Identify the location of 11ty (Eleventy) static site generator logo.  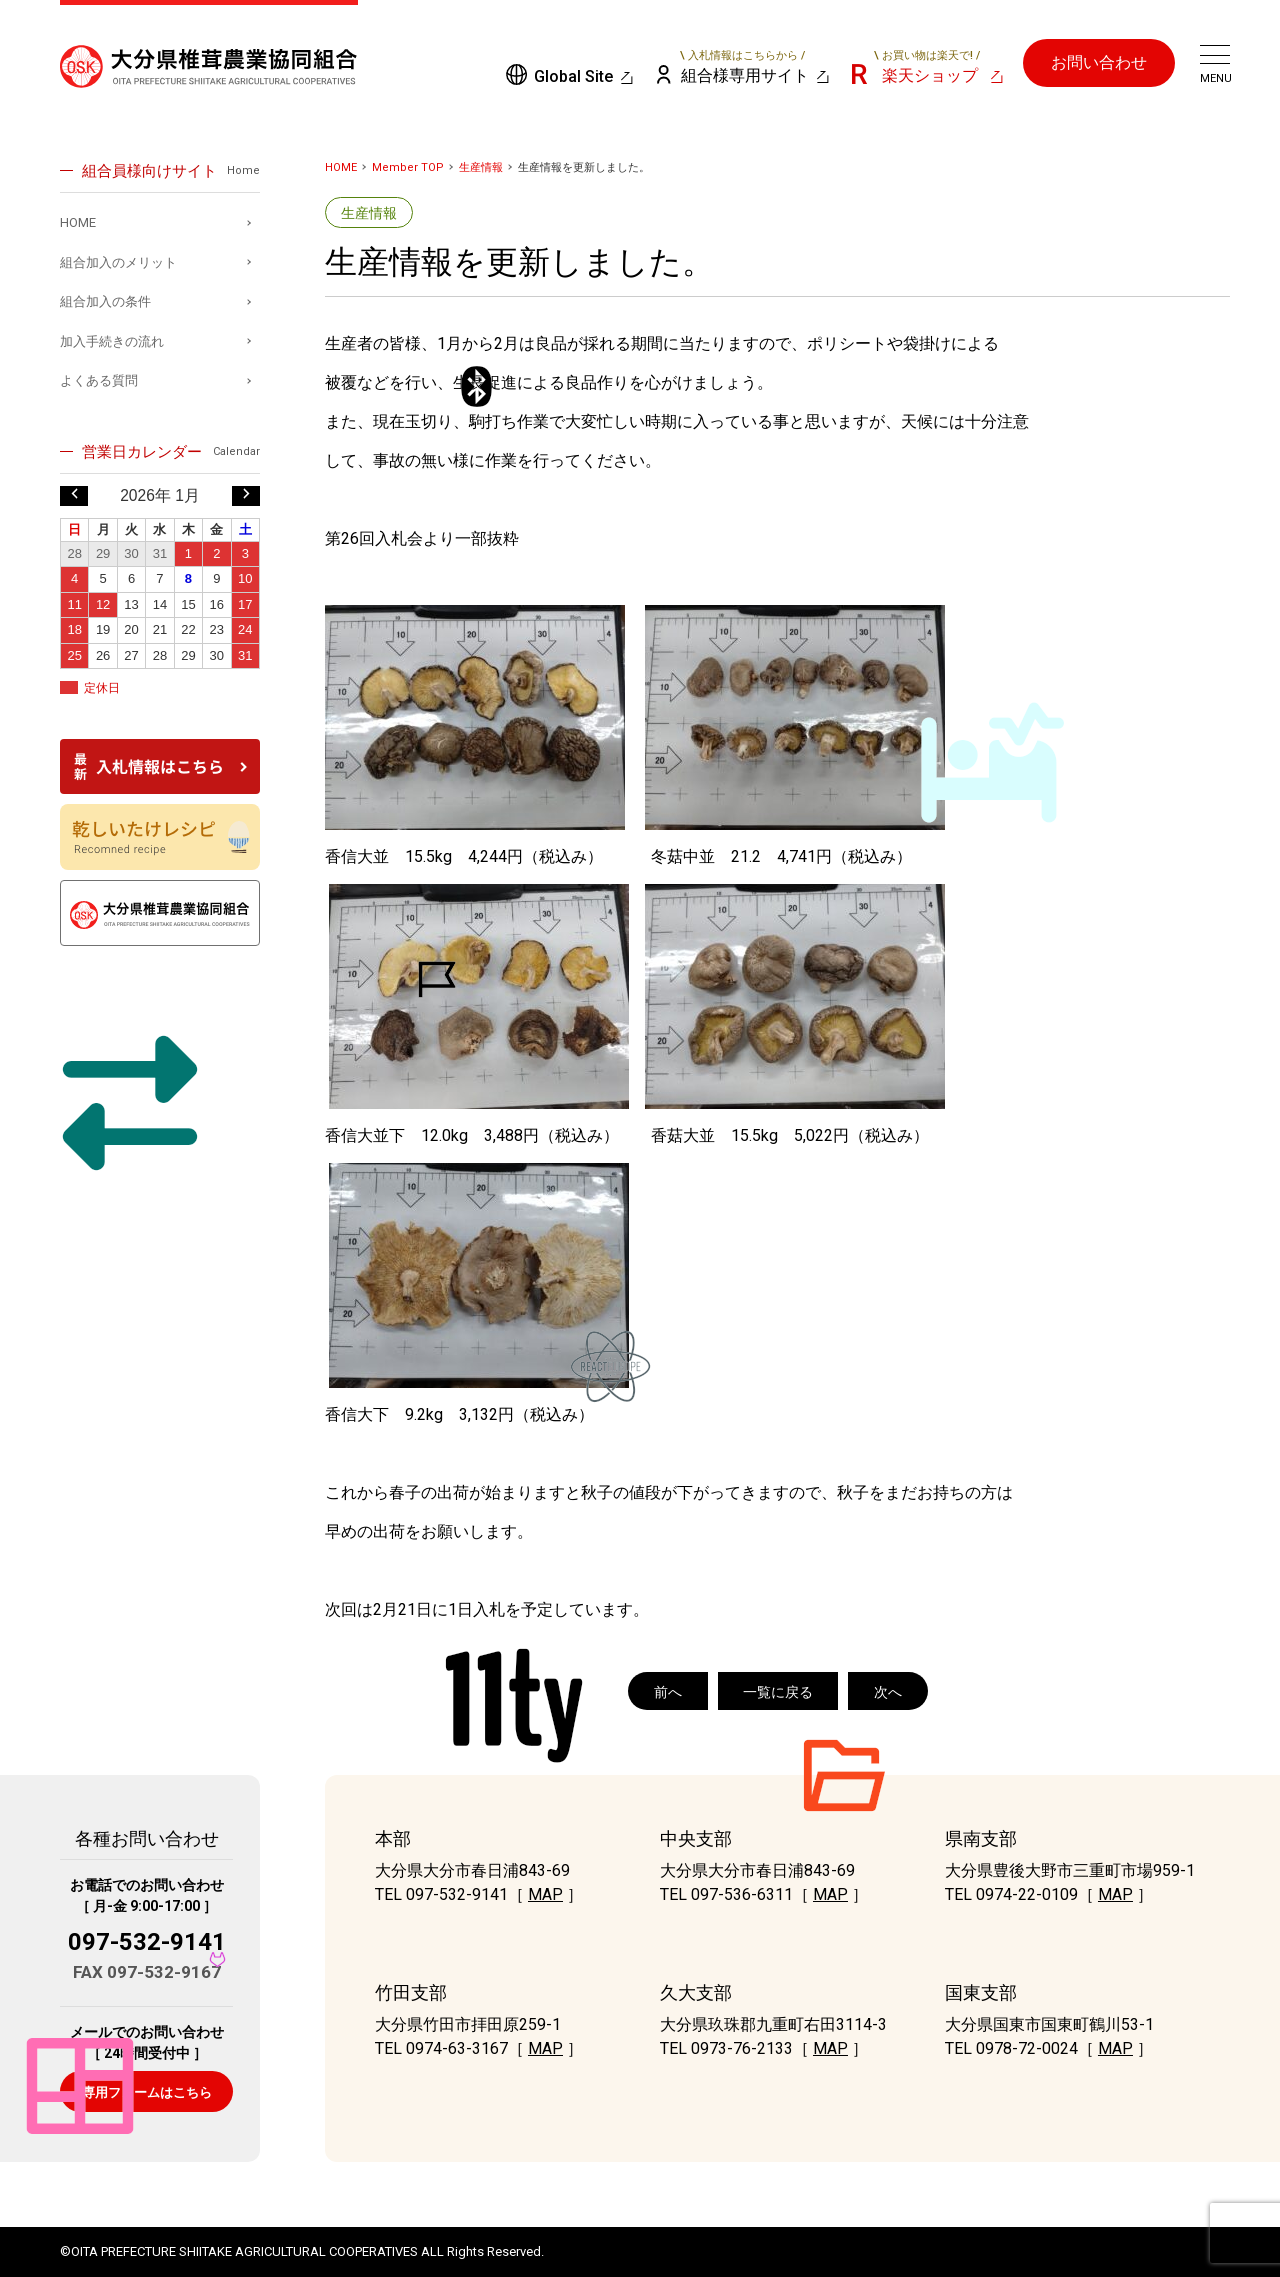
(514, 1698).